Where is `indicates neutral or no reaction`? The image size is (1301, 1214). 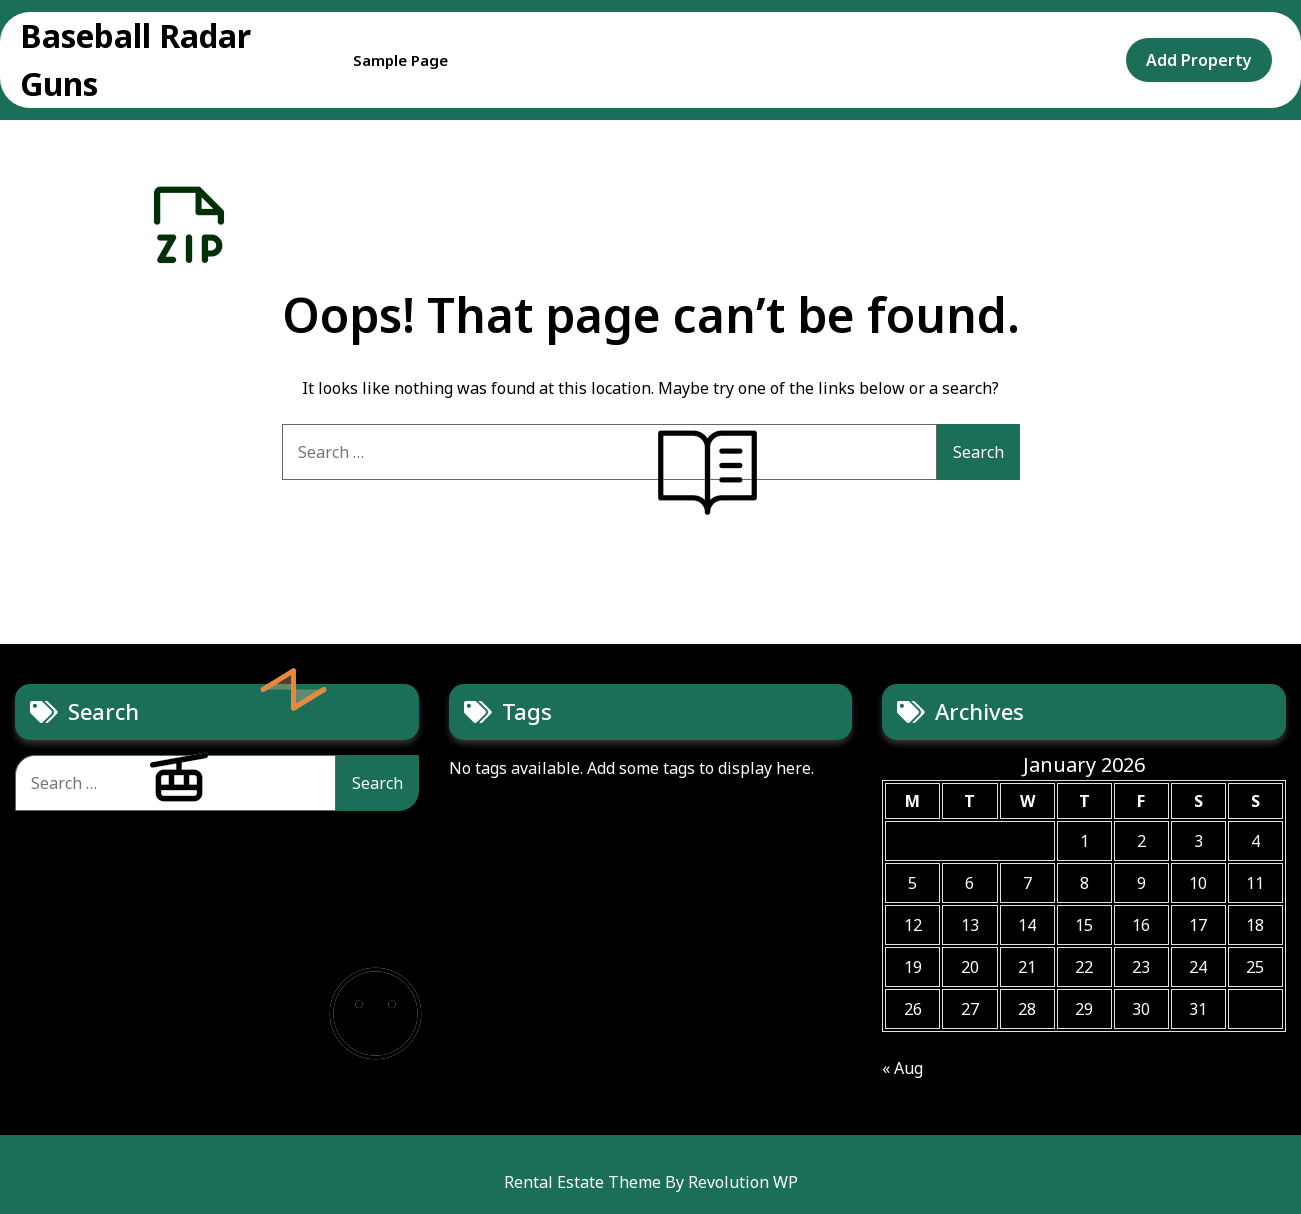
indicates neutral or no reaction is located at coordinates (375, 1013).